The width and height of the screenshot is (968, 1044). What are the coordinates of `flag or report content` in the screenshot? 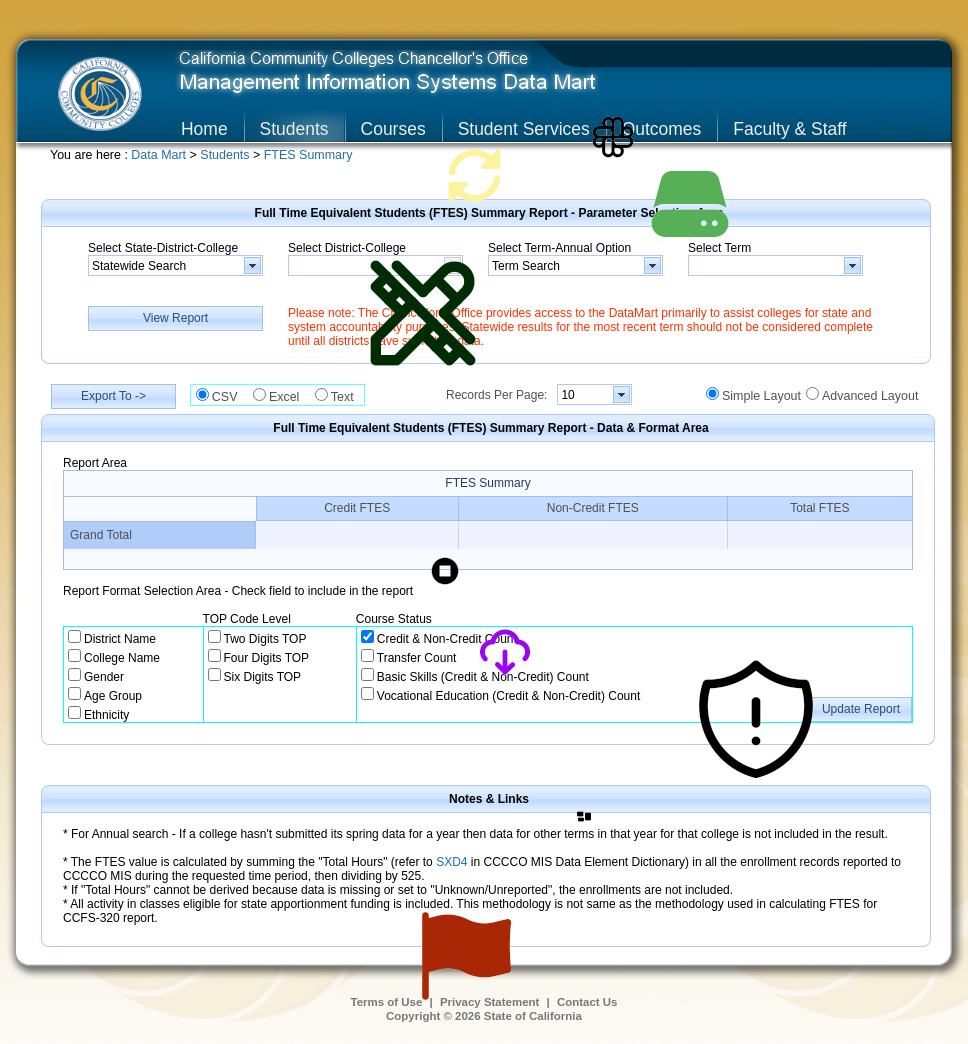 It's located at (466, 956).